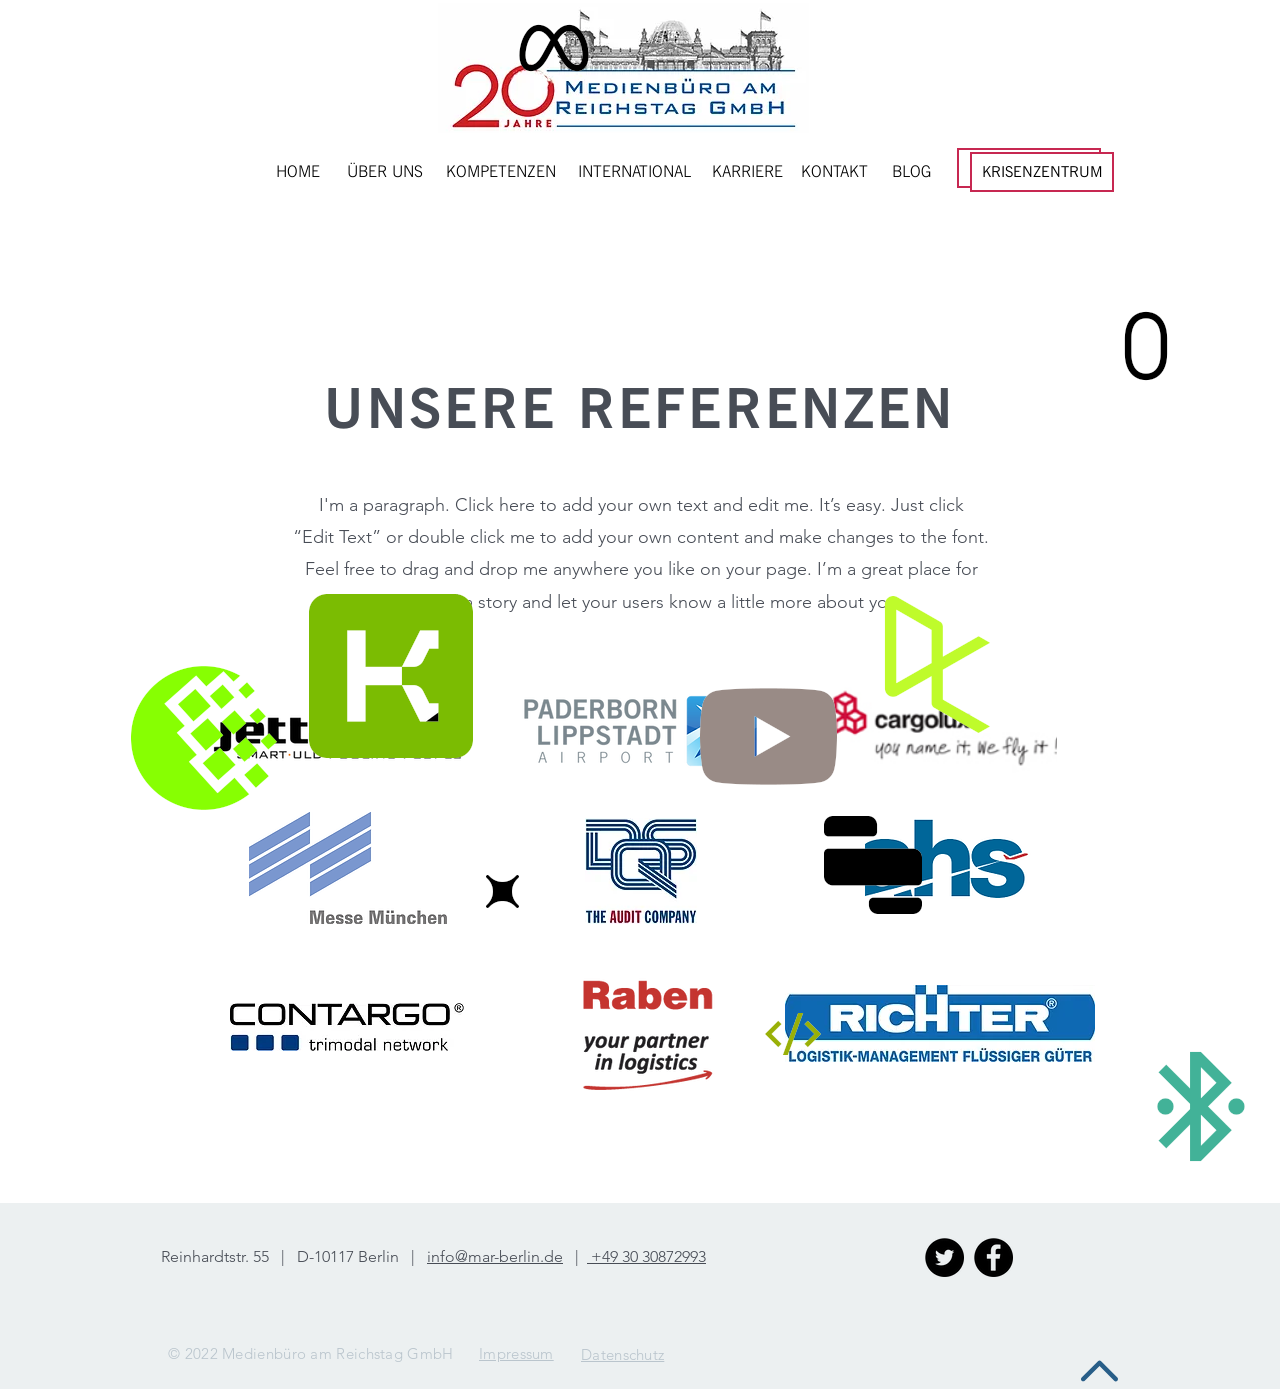 The width and height of the screenshot is (1280, 1390). I want to click on connect to a bluetooth device, so click(1195, 1106).